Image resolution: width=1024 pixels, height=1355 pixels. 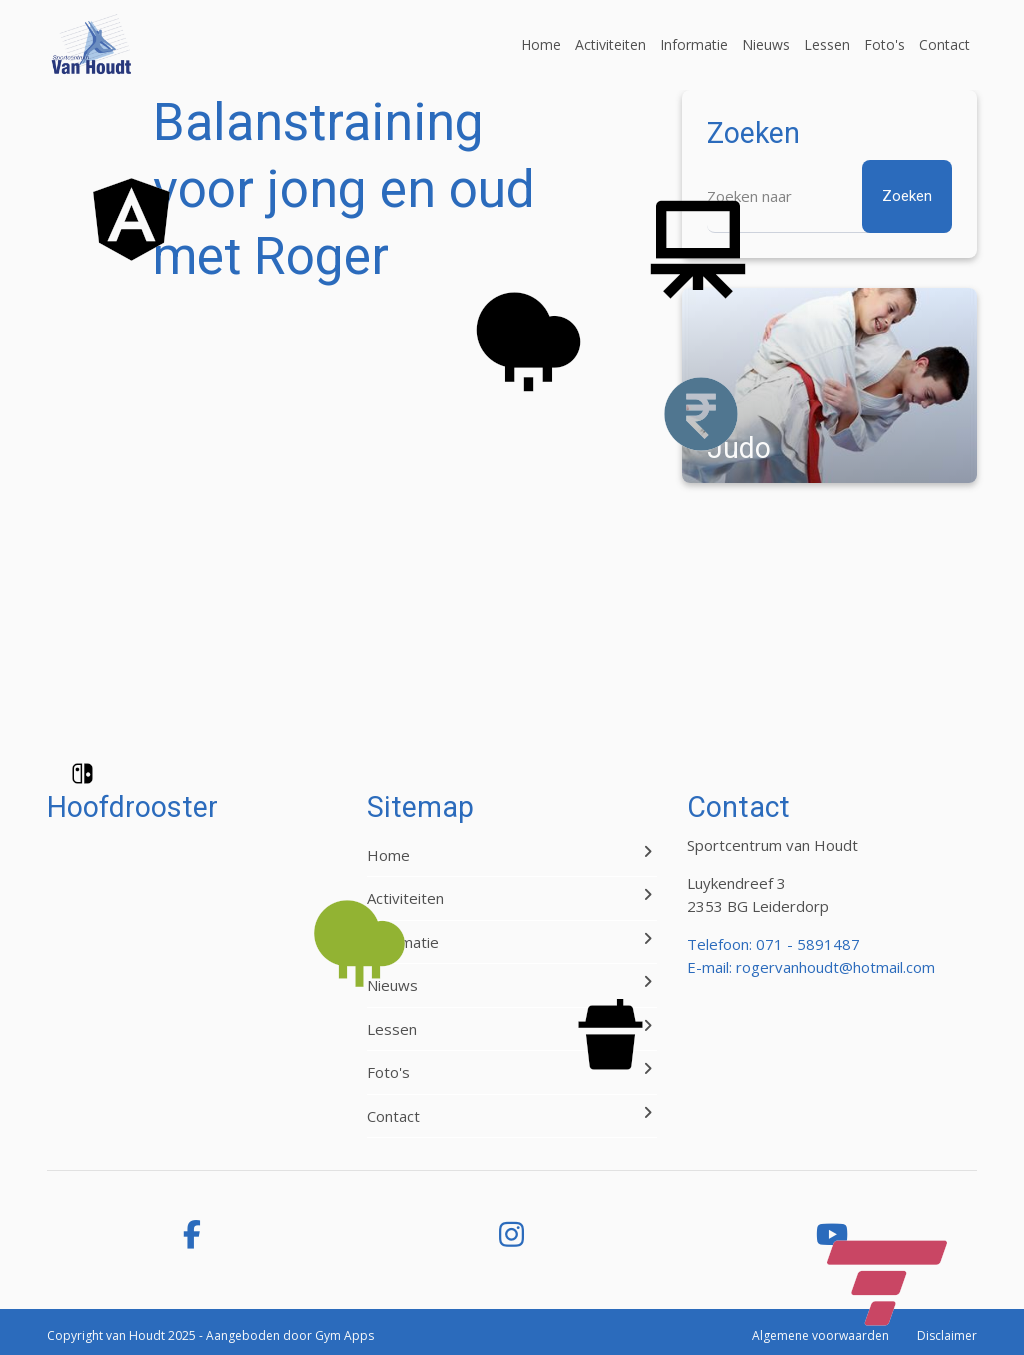 I want to click on create a new artboard, so click(x=698, y=248).